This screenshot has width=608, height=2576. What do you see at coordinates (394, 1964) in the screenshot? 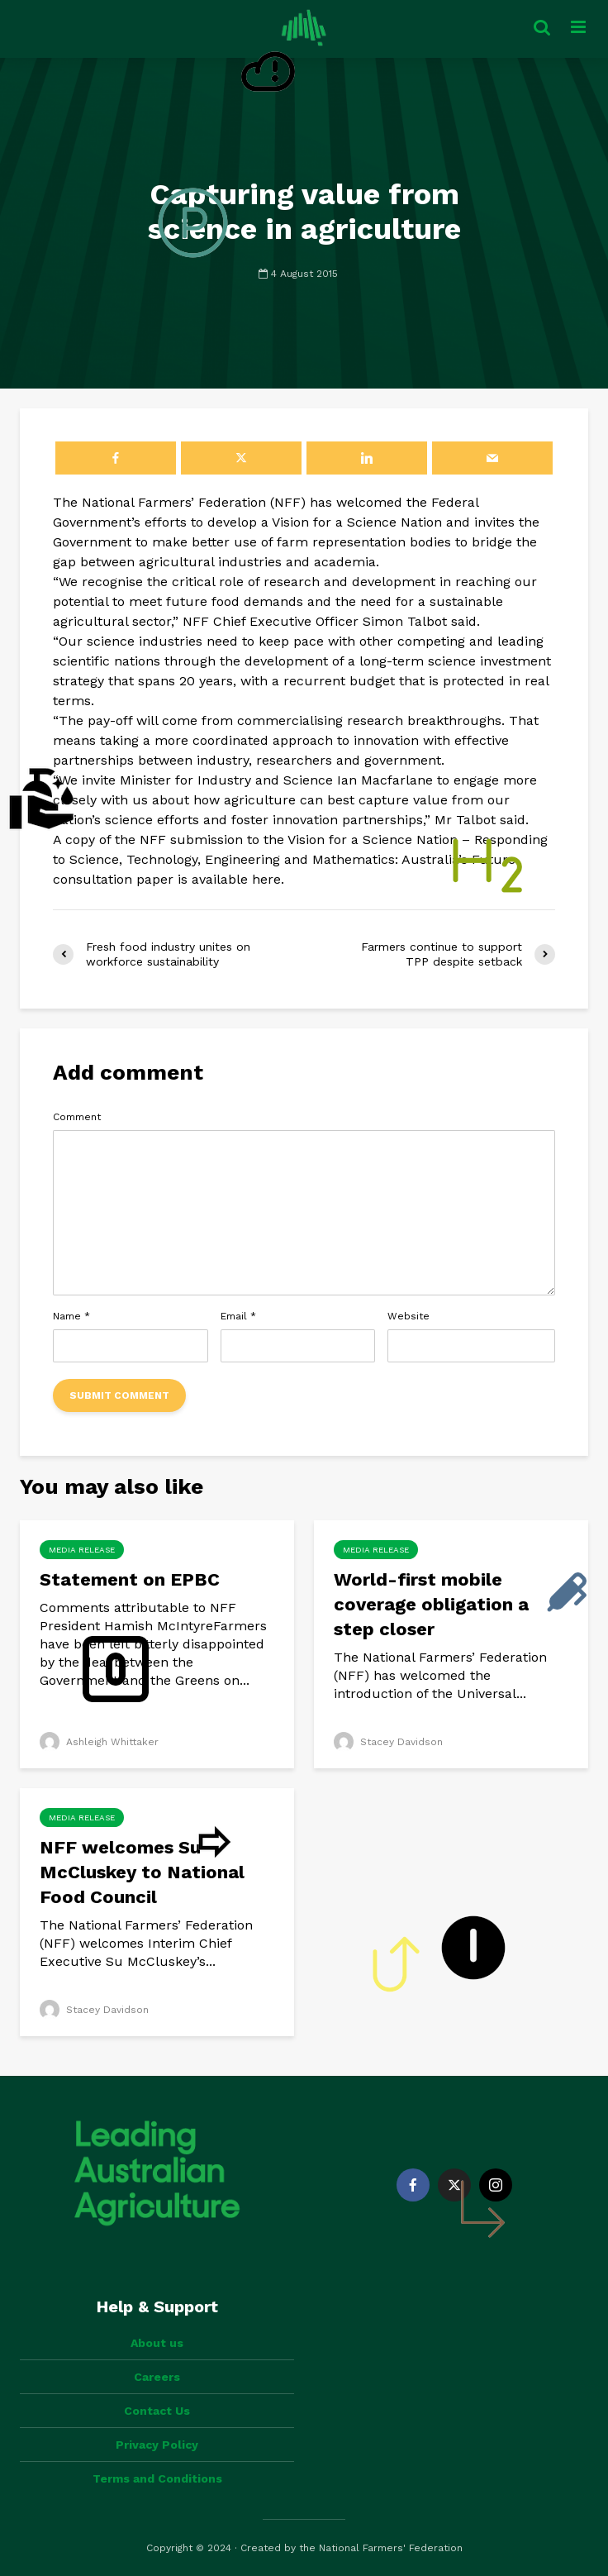
I see `redo or repeat last action` at bounding box center [394, 1964].